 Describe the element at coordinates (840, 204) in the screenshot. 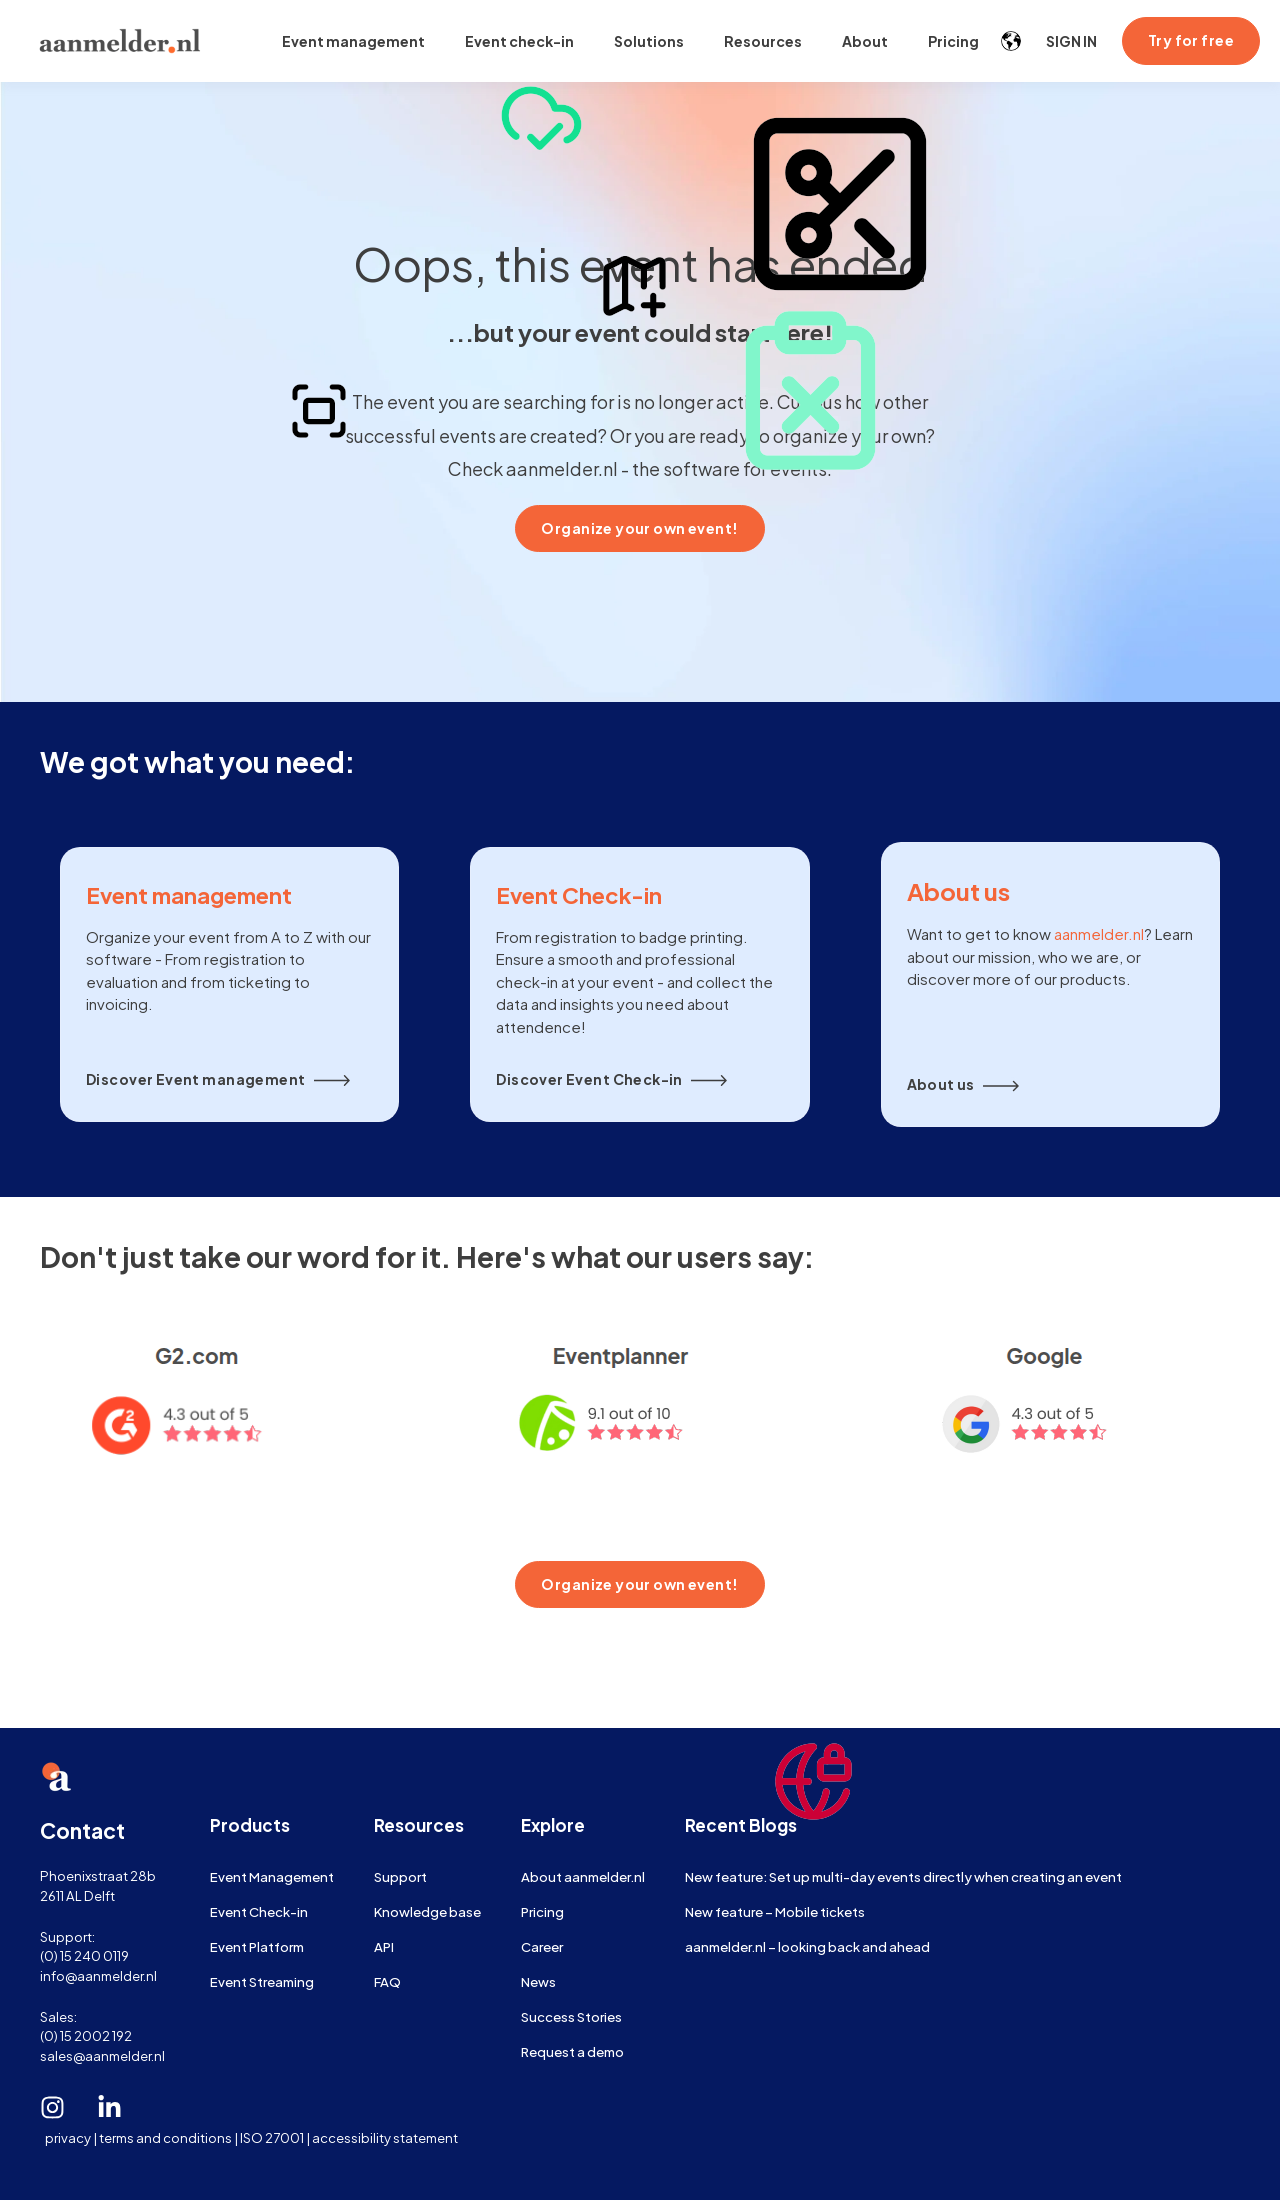

I see `cut or crop selected content` at that location.